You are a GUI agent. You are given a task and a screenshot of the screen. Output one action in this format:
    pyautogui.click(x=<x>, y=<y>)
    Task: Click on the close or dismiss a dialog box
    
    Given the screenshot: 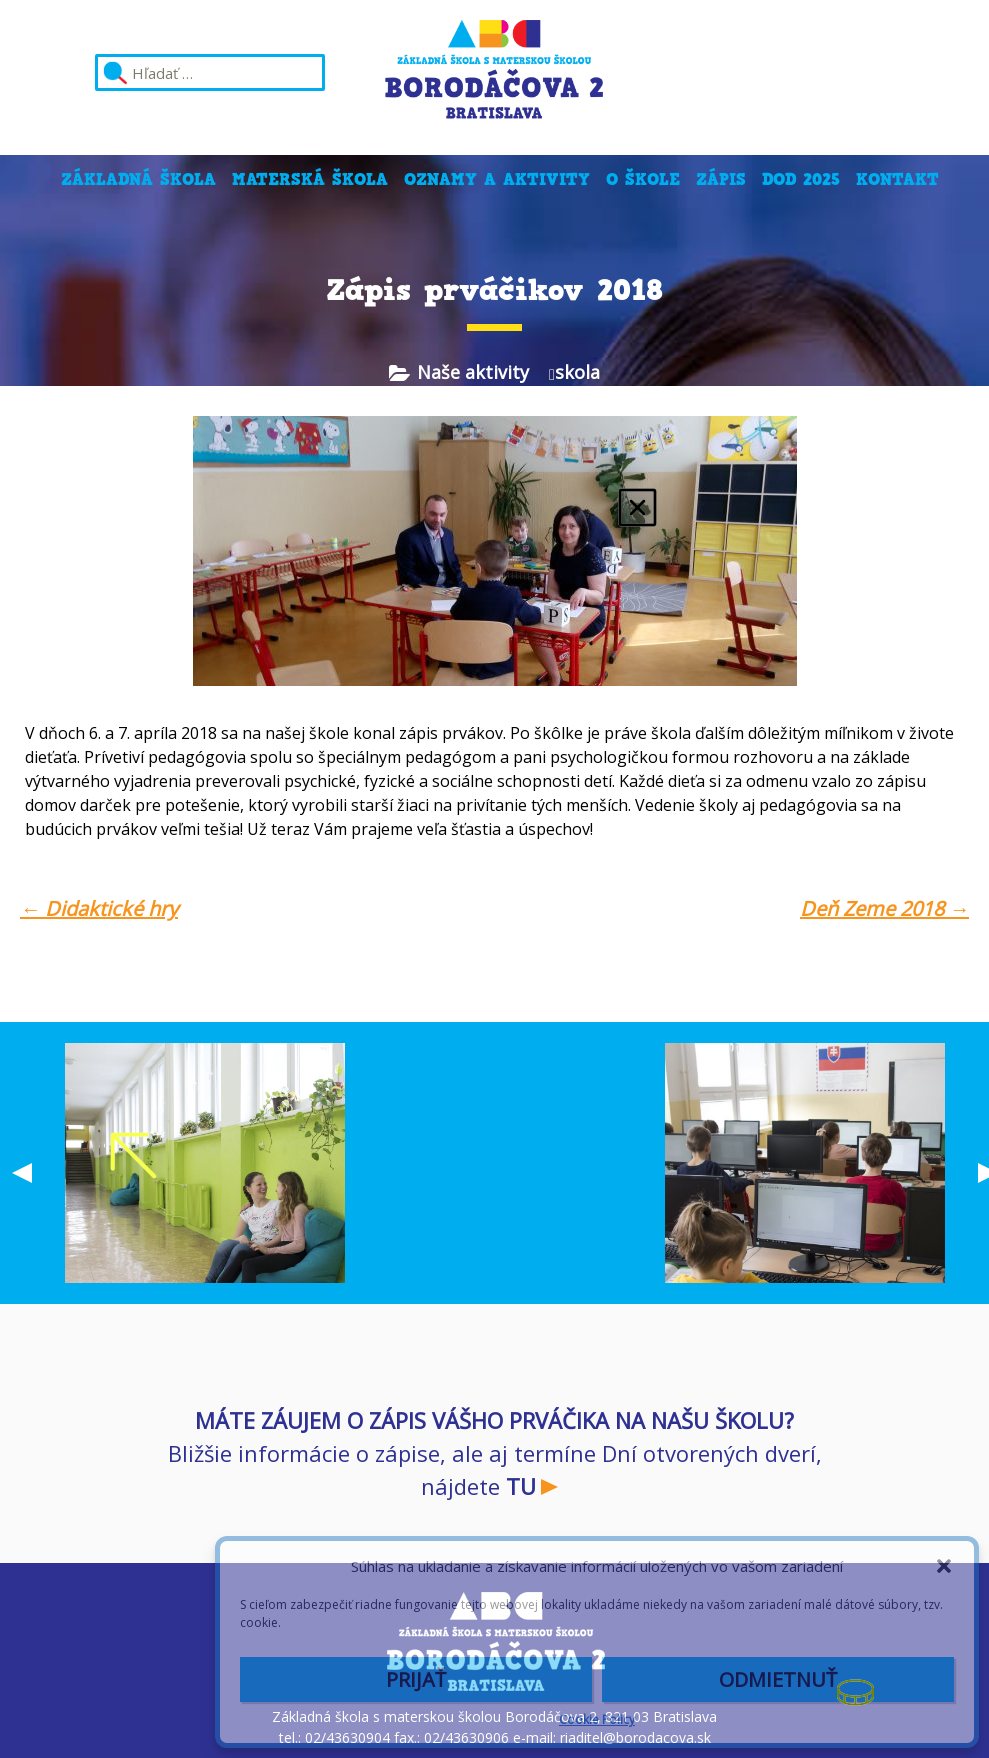 What is the action you would take?
    pyautogui.click(x=637, y=507)
    